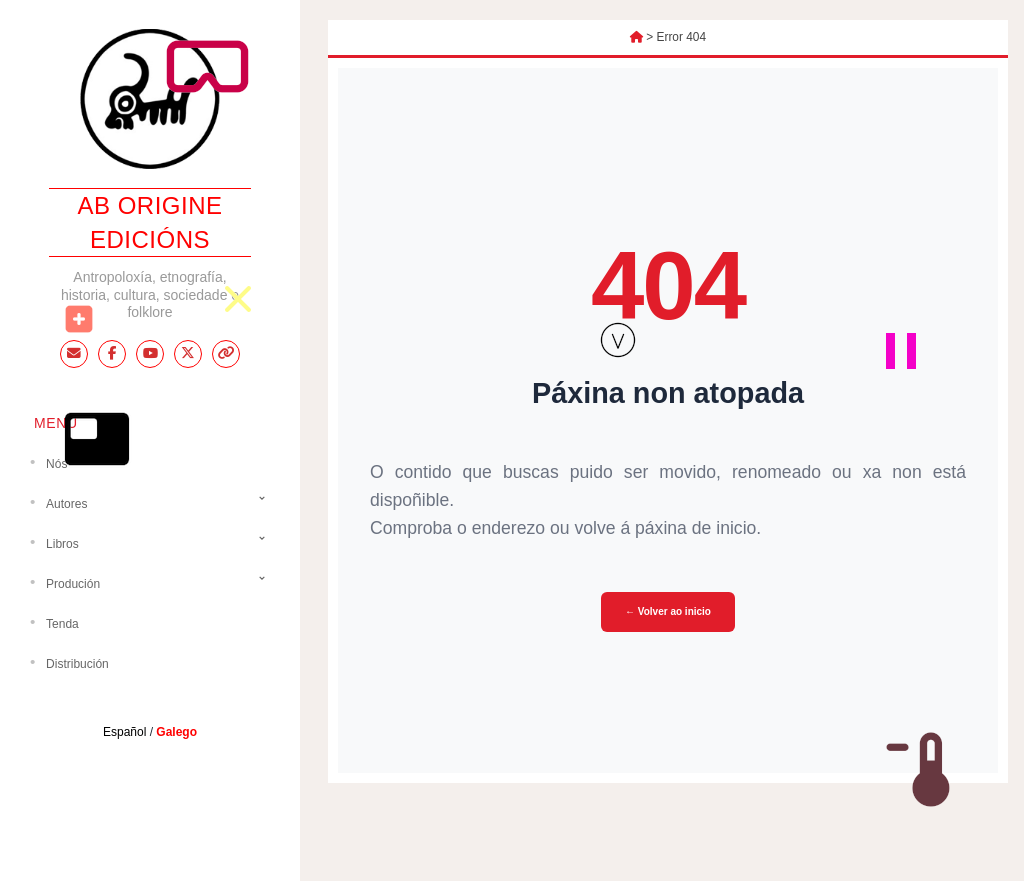 This screenshot has height=881, width=1024. I want to click on add a new item, so click(79, 319).